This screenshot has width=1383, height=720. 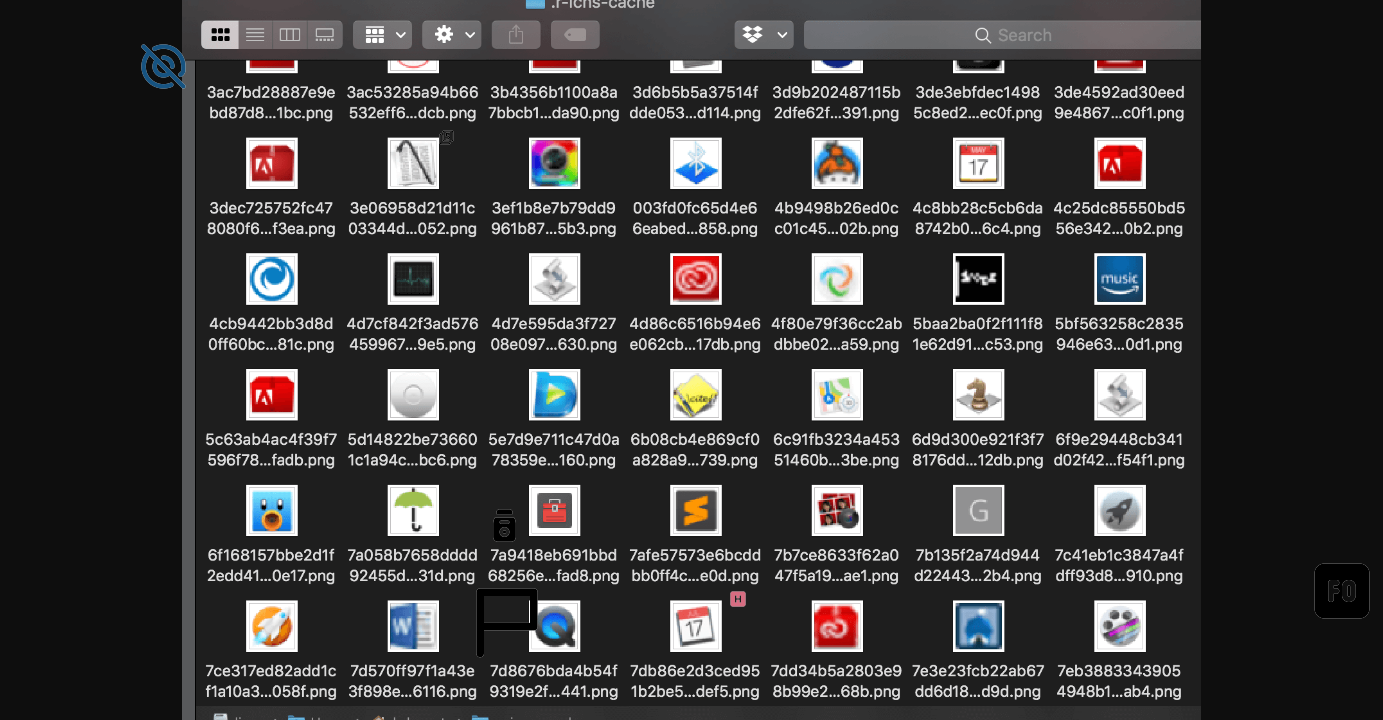 I want to click on flag an item for review, so click(x=507, y=619).